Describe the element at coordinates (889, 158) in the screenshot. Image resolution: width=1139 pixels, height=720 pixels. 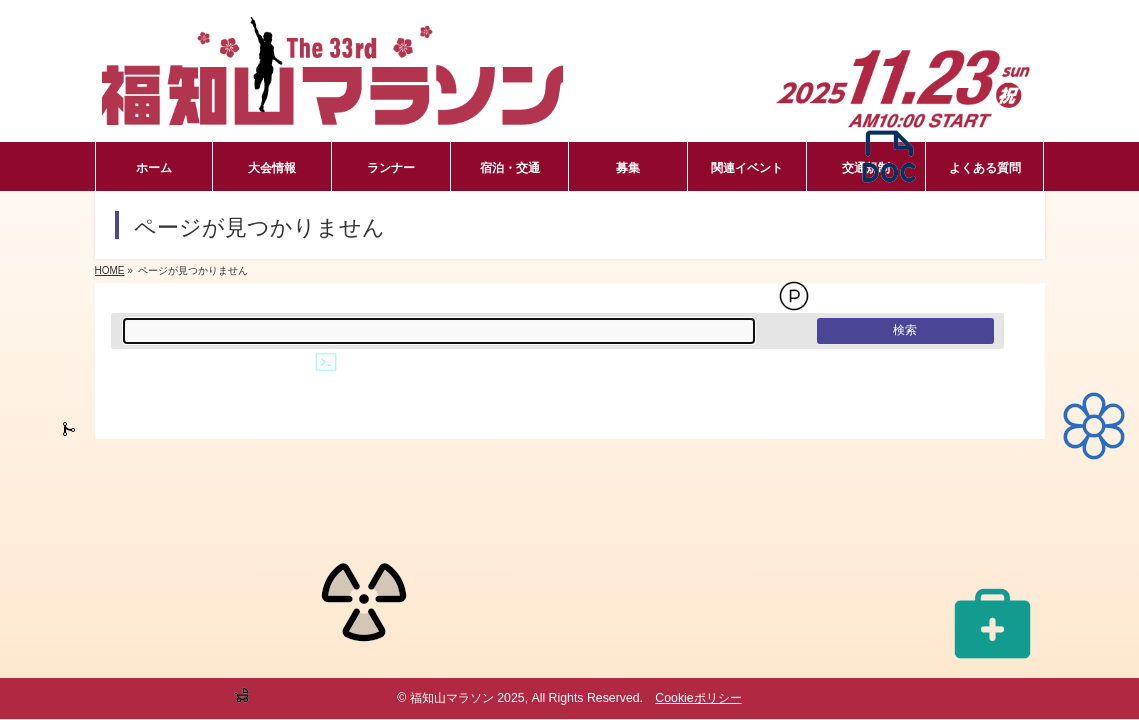
I see `open a document file` at that location.